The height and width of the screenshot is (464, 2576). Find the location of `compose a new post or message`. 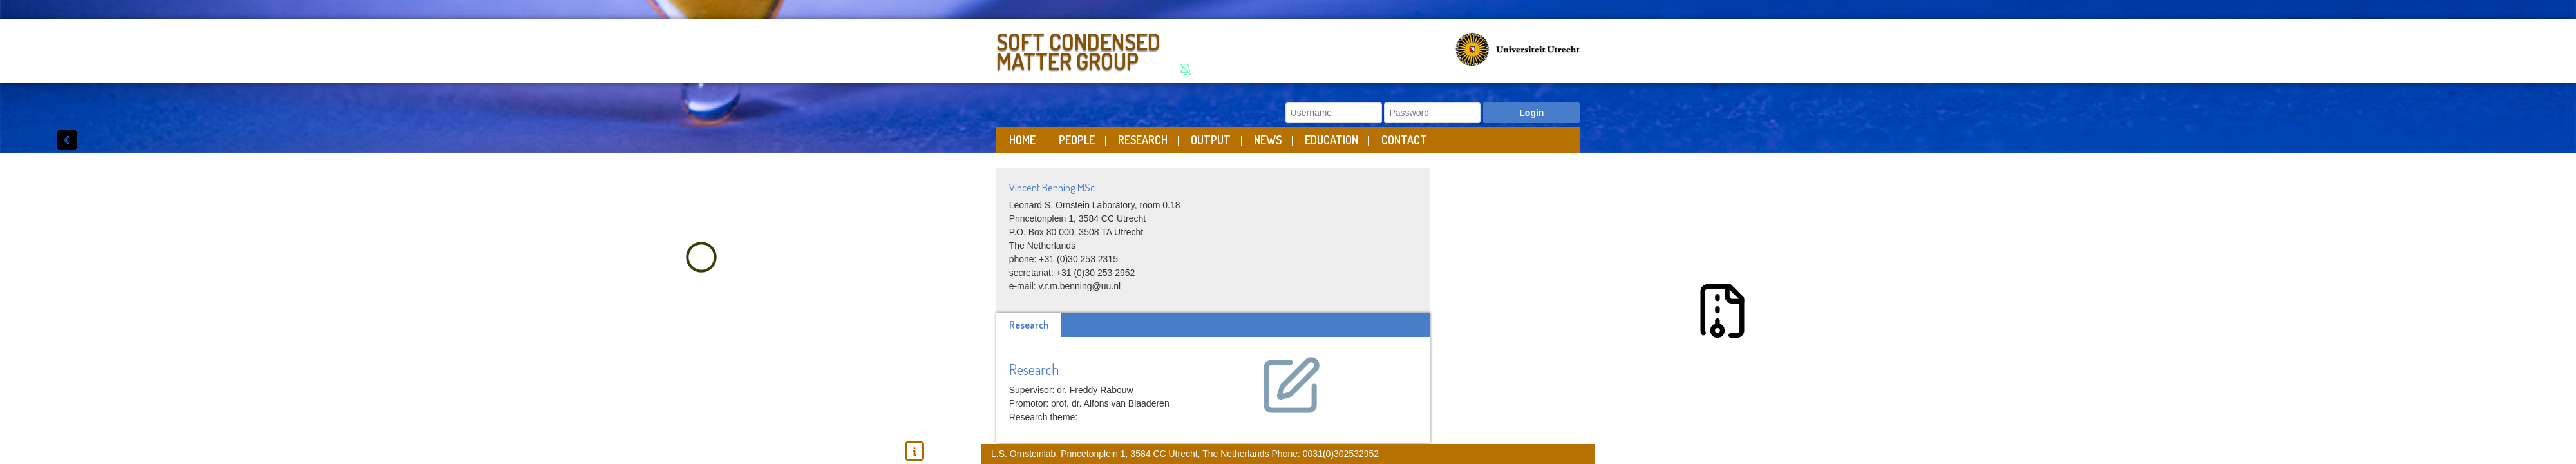

compose a new post or message is located at coordinates (1290, 386).